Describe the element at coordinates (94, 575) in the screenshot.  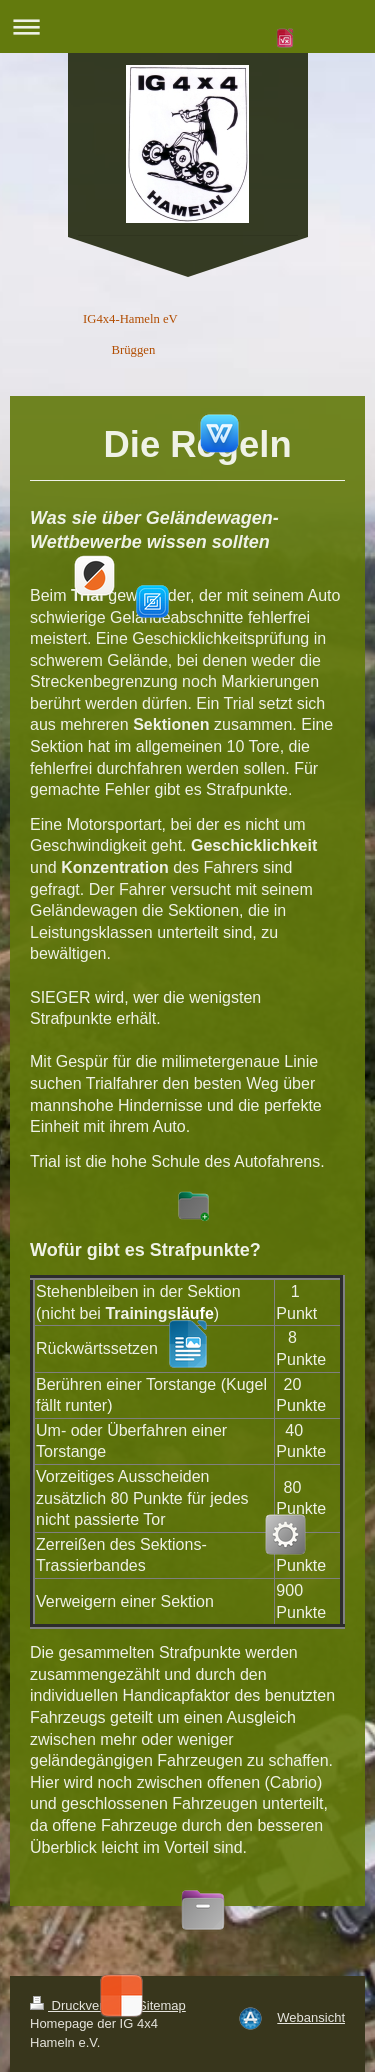
I see `open PrusaSlicer 3D printing software` at that location.